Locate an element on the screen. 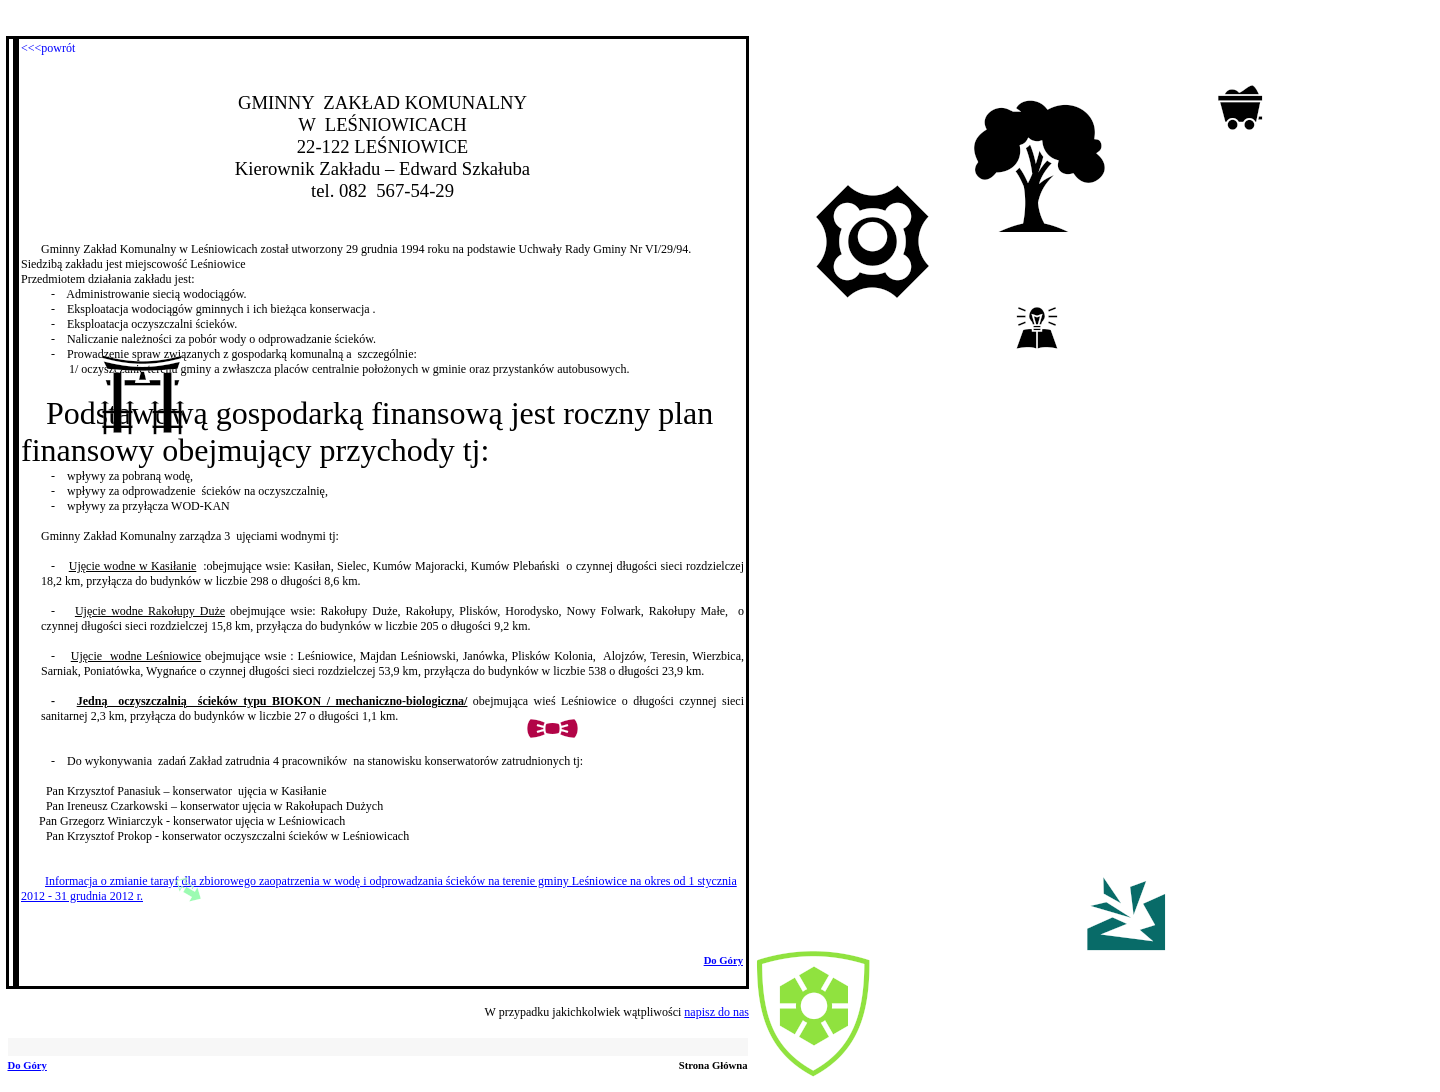 This screenshot has height=1092, width=1440. activate ice or frost defense ability is located at coordinates (812, 1013).